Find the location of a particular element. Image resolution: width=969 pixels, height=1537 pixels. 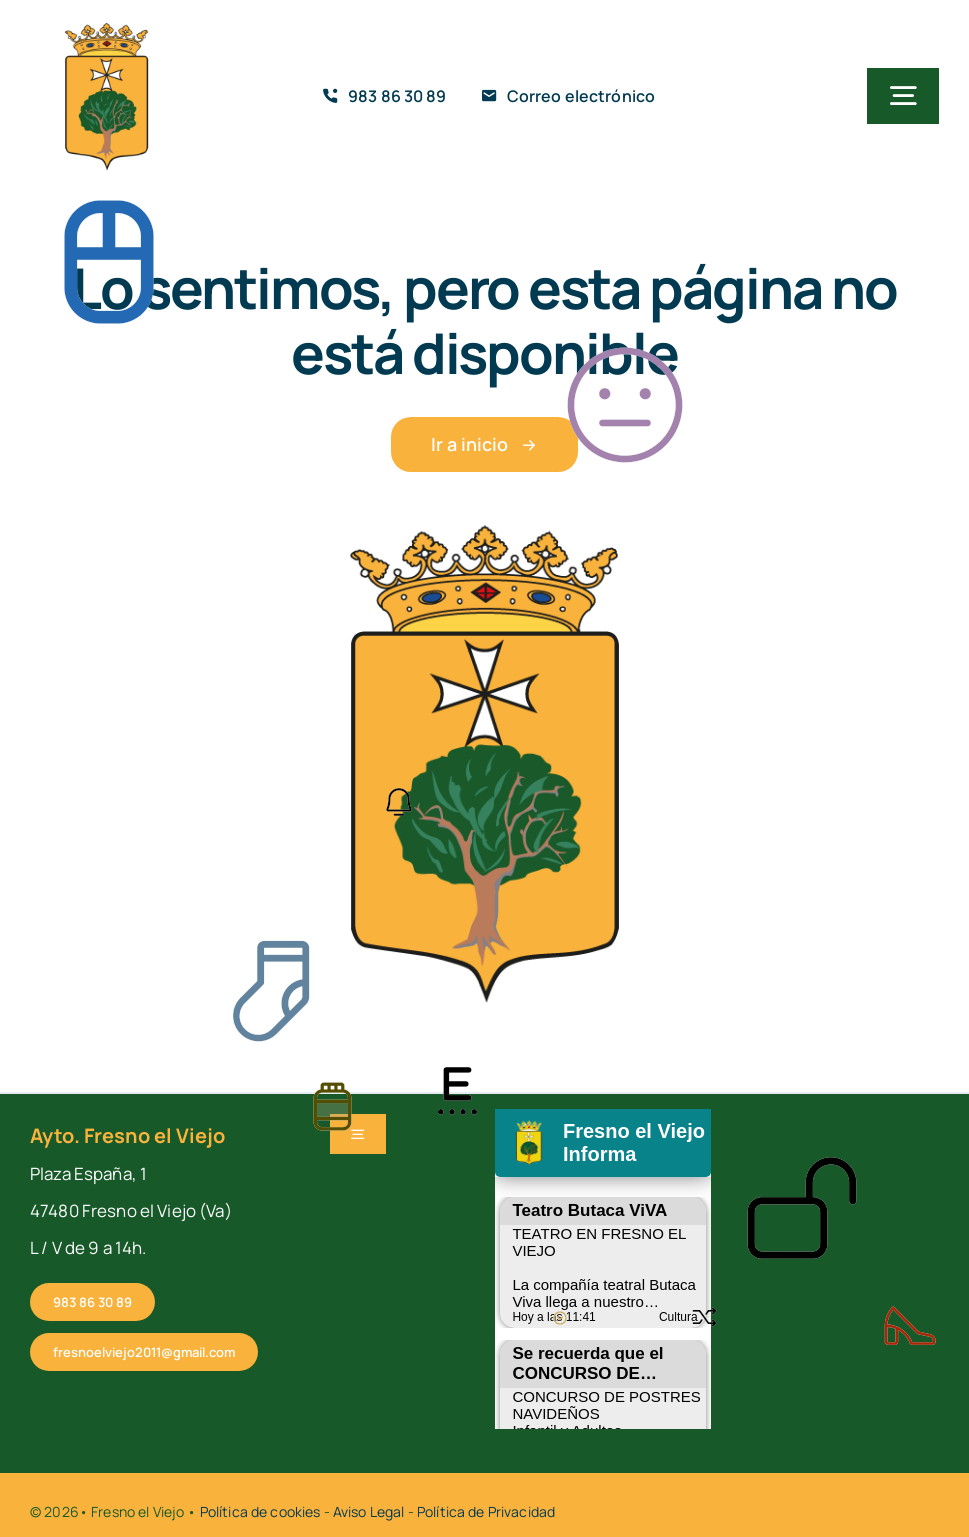

shuffle or randomize playback order is located at coordinates (704, 1317).